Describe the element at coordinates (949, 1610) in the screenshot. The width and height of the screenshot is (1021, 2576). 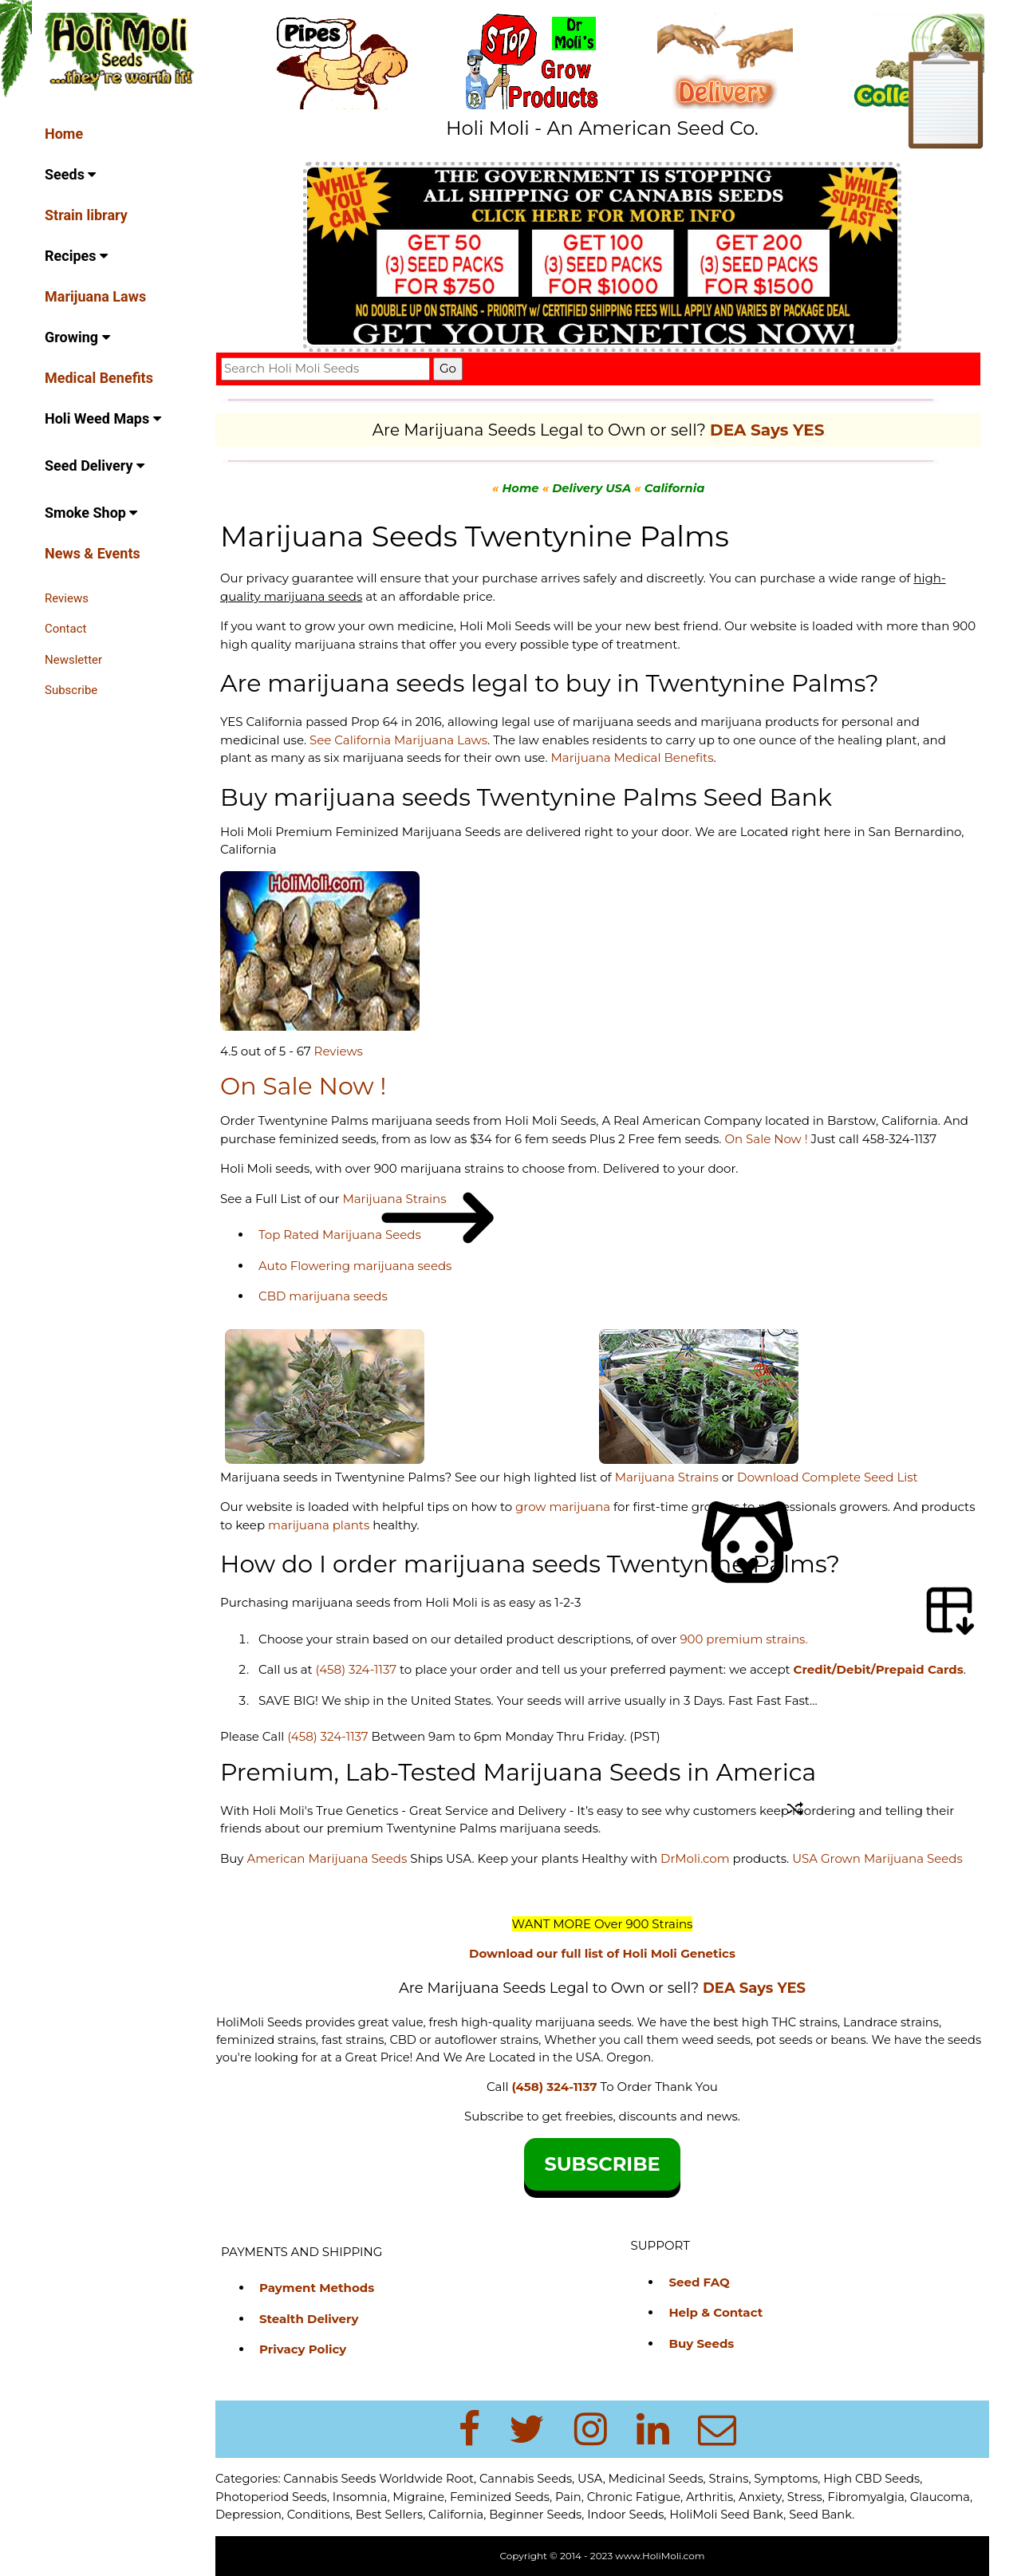
I see `download table data` at that location.